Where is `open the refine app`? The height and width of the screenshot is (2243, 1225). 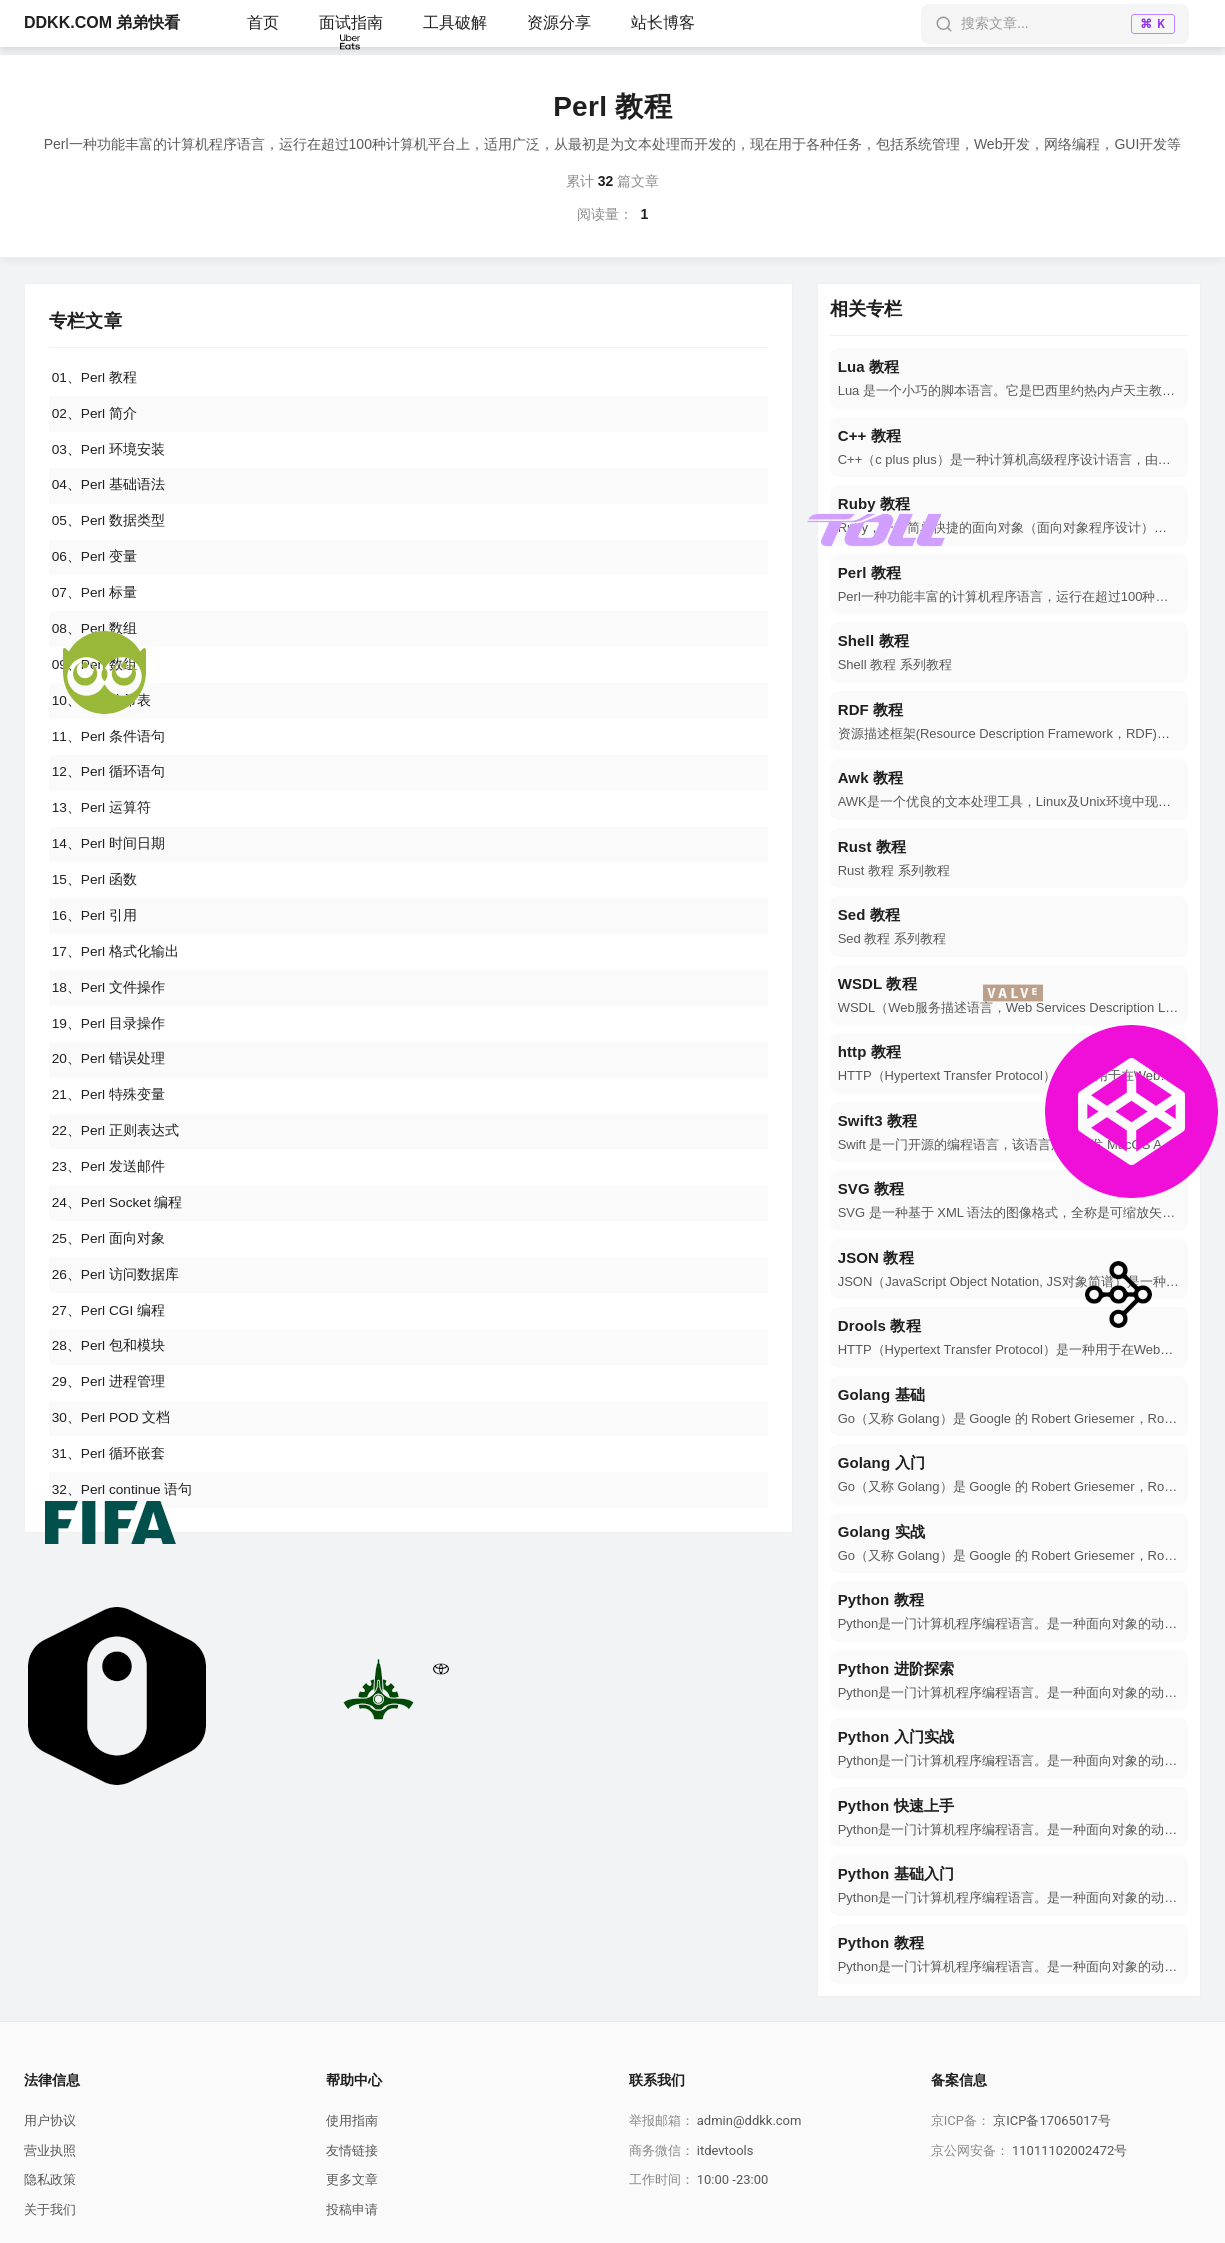 open the refine app is located at coordinates (117, 1696).